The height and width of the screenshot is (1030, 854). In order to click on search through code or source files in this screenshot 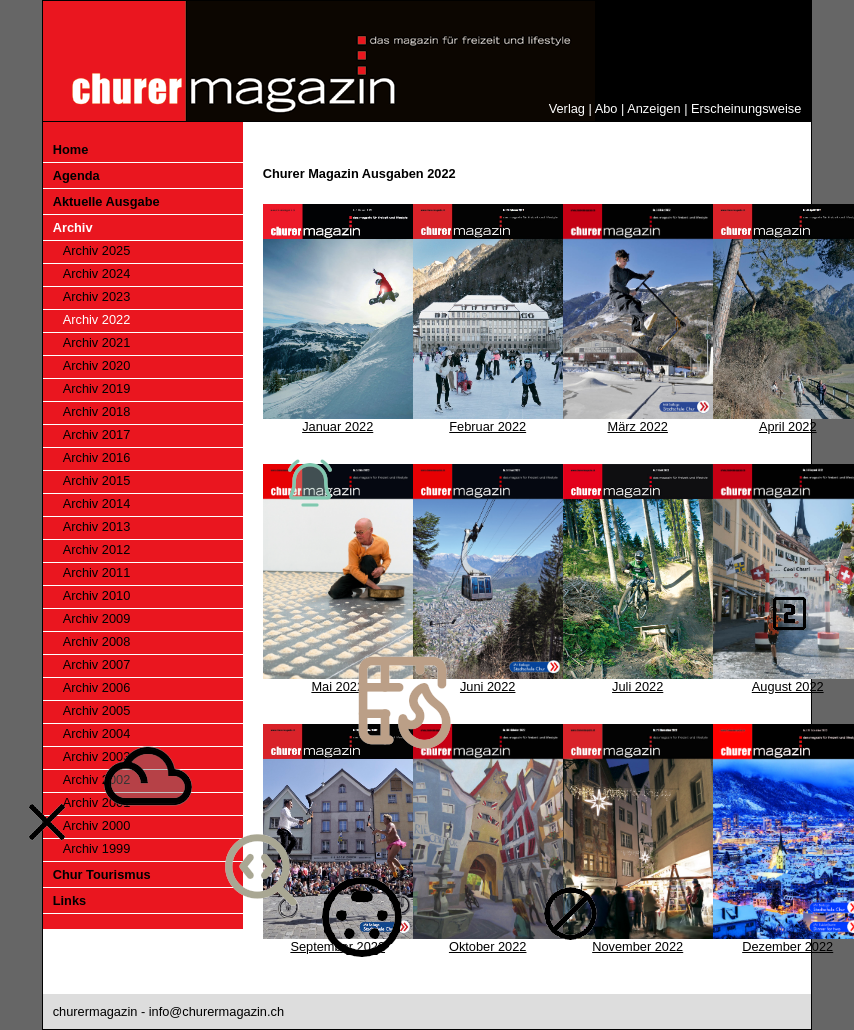, I will do `click(261, 870)`.